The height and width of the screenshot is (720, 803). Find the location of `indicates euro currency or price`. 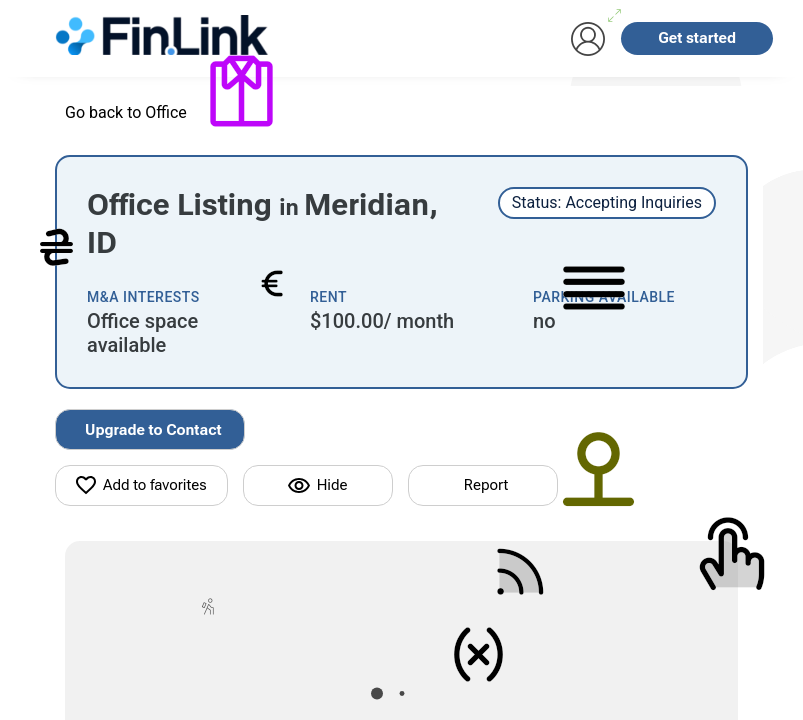

indicates euro currency or price is located at coordinates (273, 283).